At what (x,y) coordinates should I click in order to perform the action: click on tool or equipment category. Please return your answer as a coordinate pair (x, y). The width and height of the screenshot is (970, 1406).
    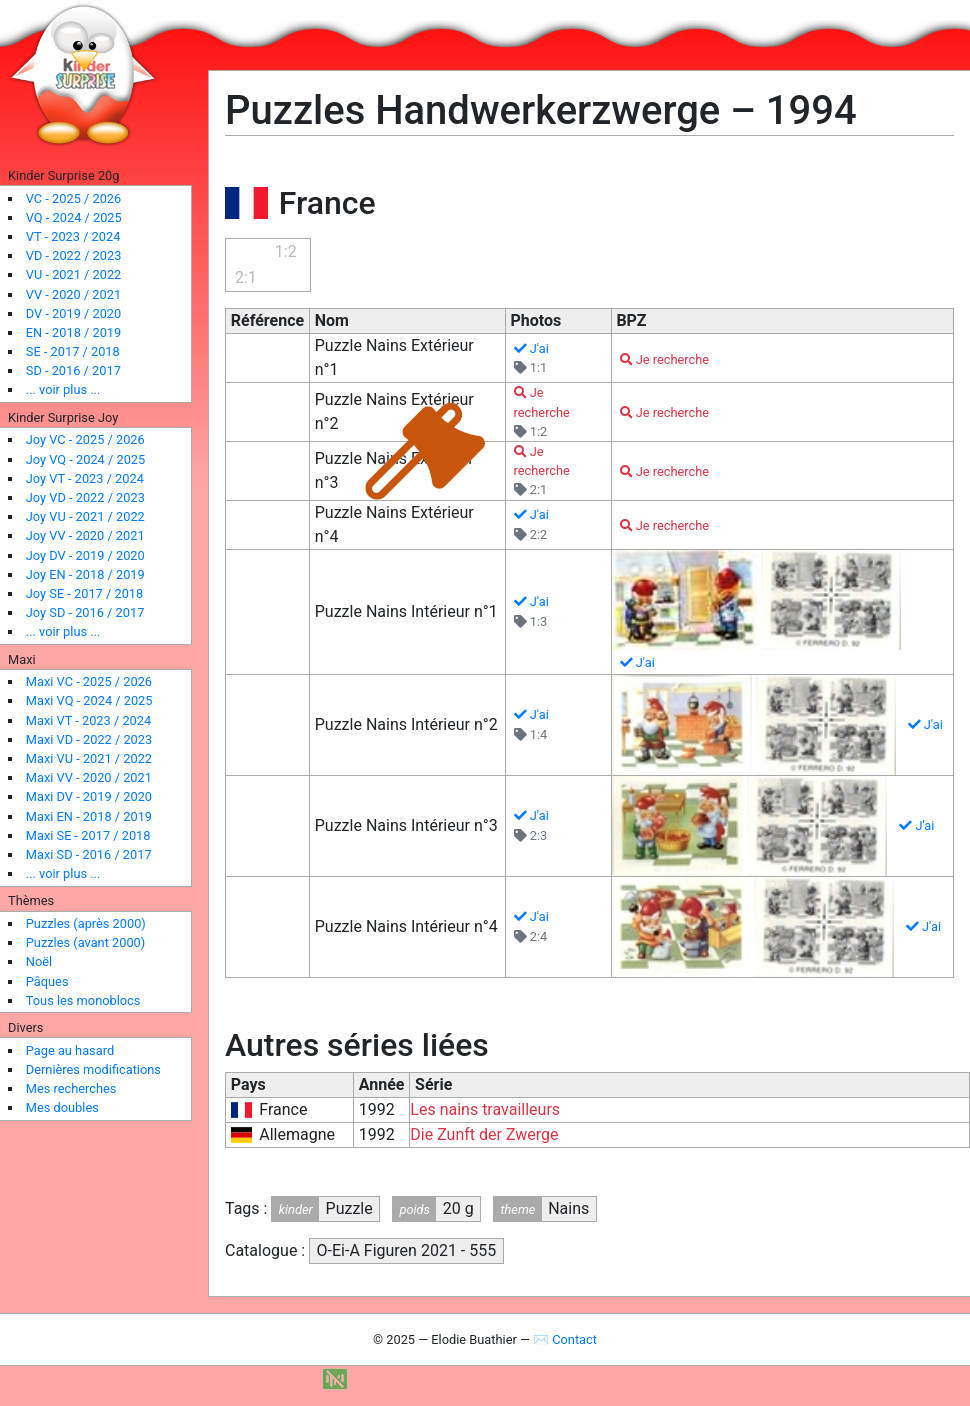
    Looking at the image, I should click on (425, 455).